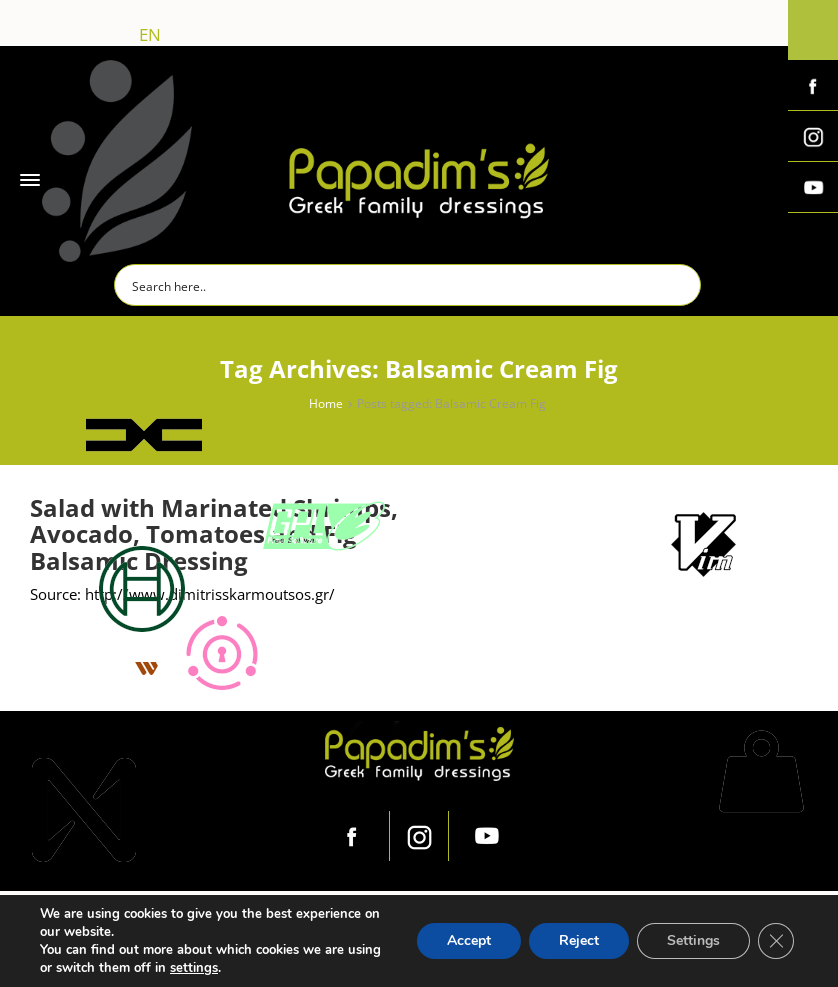 This screenshot has width=838, height=987. What do you see at coordinates (324, 526) in the screenshot?
I see `indicates software licensed under GNU General Public License v3` at bounding box center [324, 526].